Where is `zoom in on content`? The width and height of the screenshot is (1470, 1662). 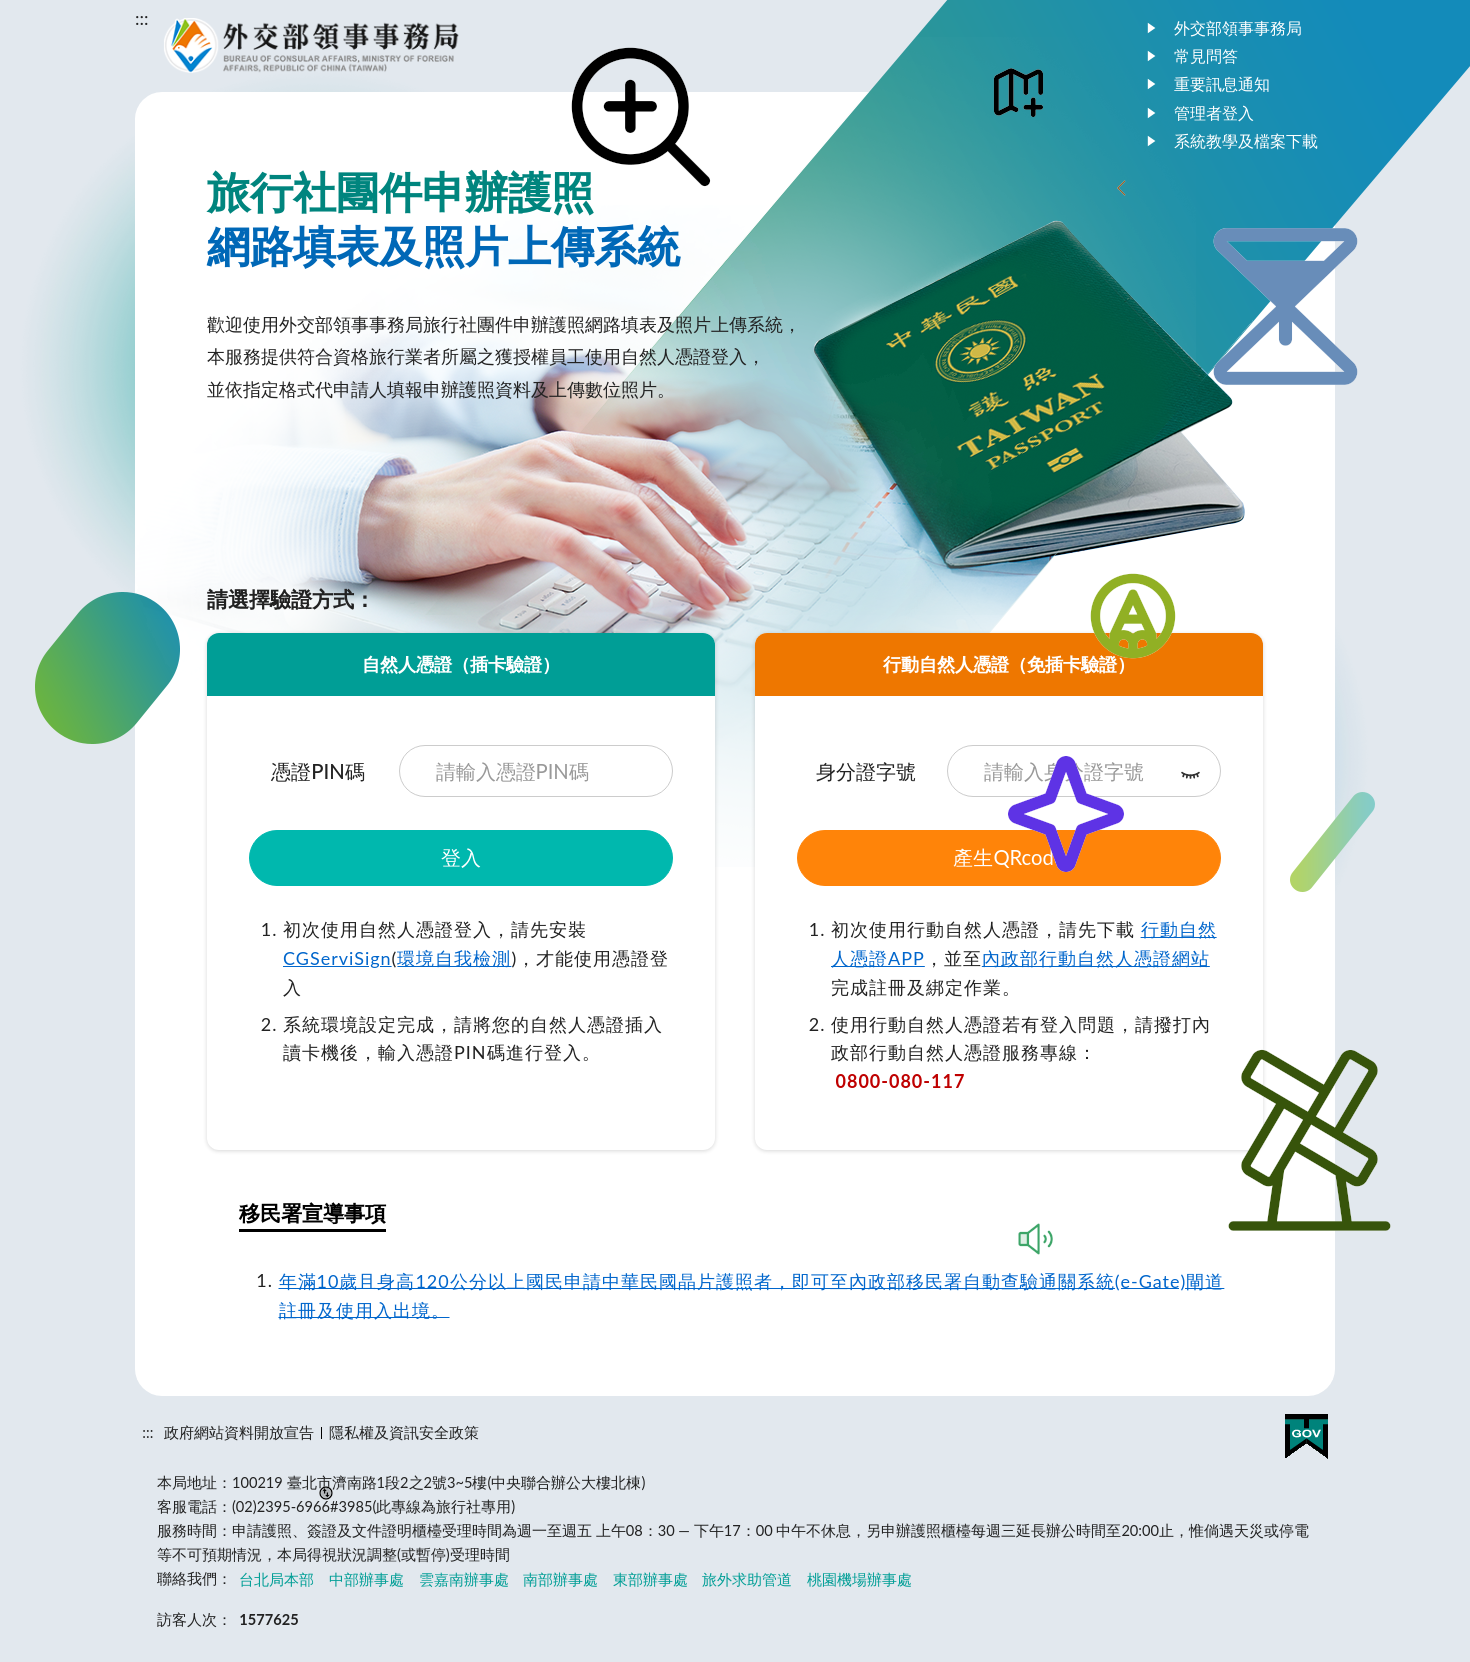
zoom in on content is located at coordinates (641, 117).